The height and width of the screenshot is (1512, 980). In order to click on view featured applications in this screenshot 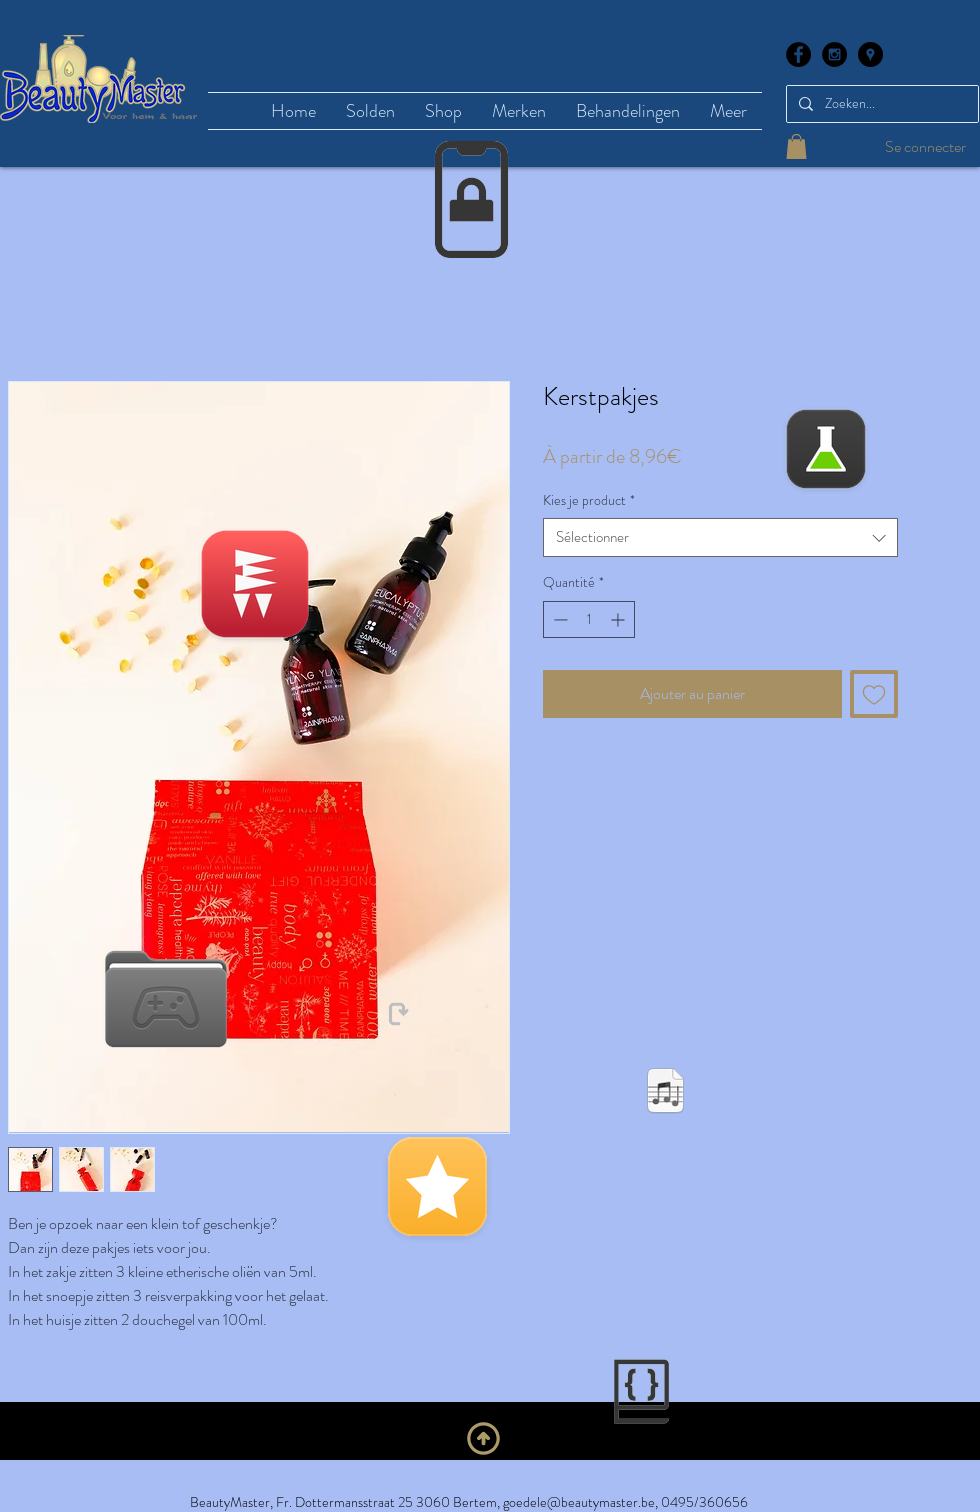, I will do `click(437, 1186)`.